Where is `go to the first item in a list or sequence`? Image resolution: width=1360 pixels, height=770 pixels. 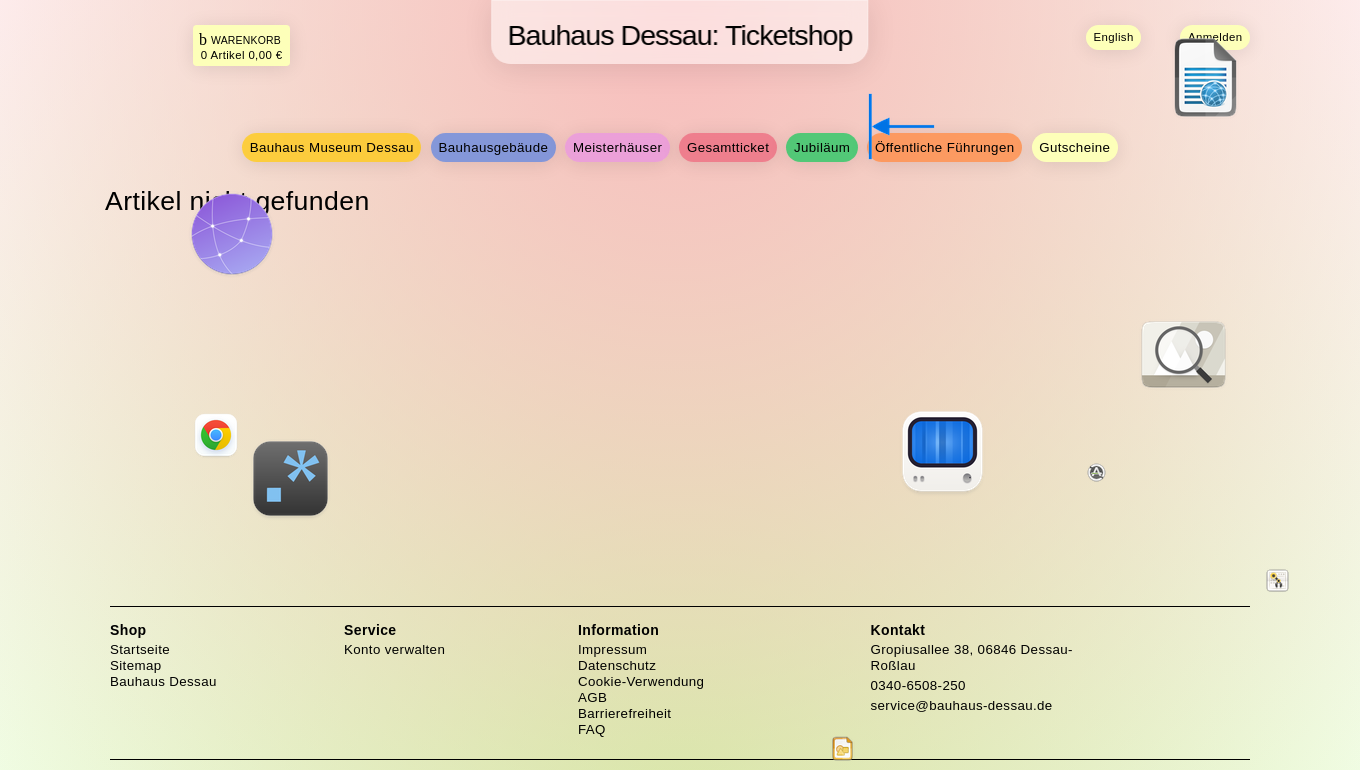
go to the first item in a list or sequence is located at coordinates (901, 126).